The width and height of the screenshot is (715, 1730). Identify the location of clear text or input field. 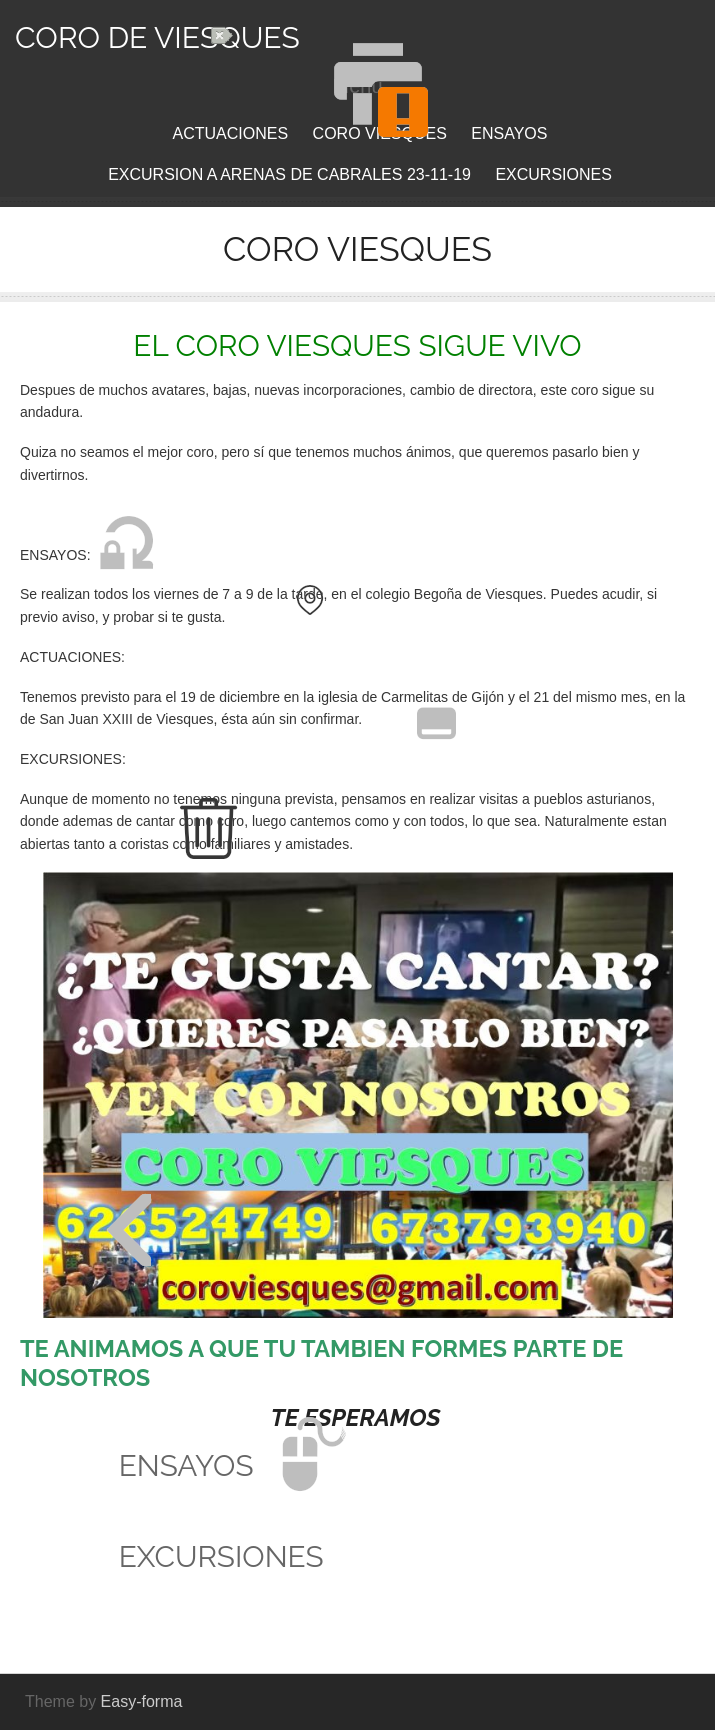
(223, 35).